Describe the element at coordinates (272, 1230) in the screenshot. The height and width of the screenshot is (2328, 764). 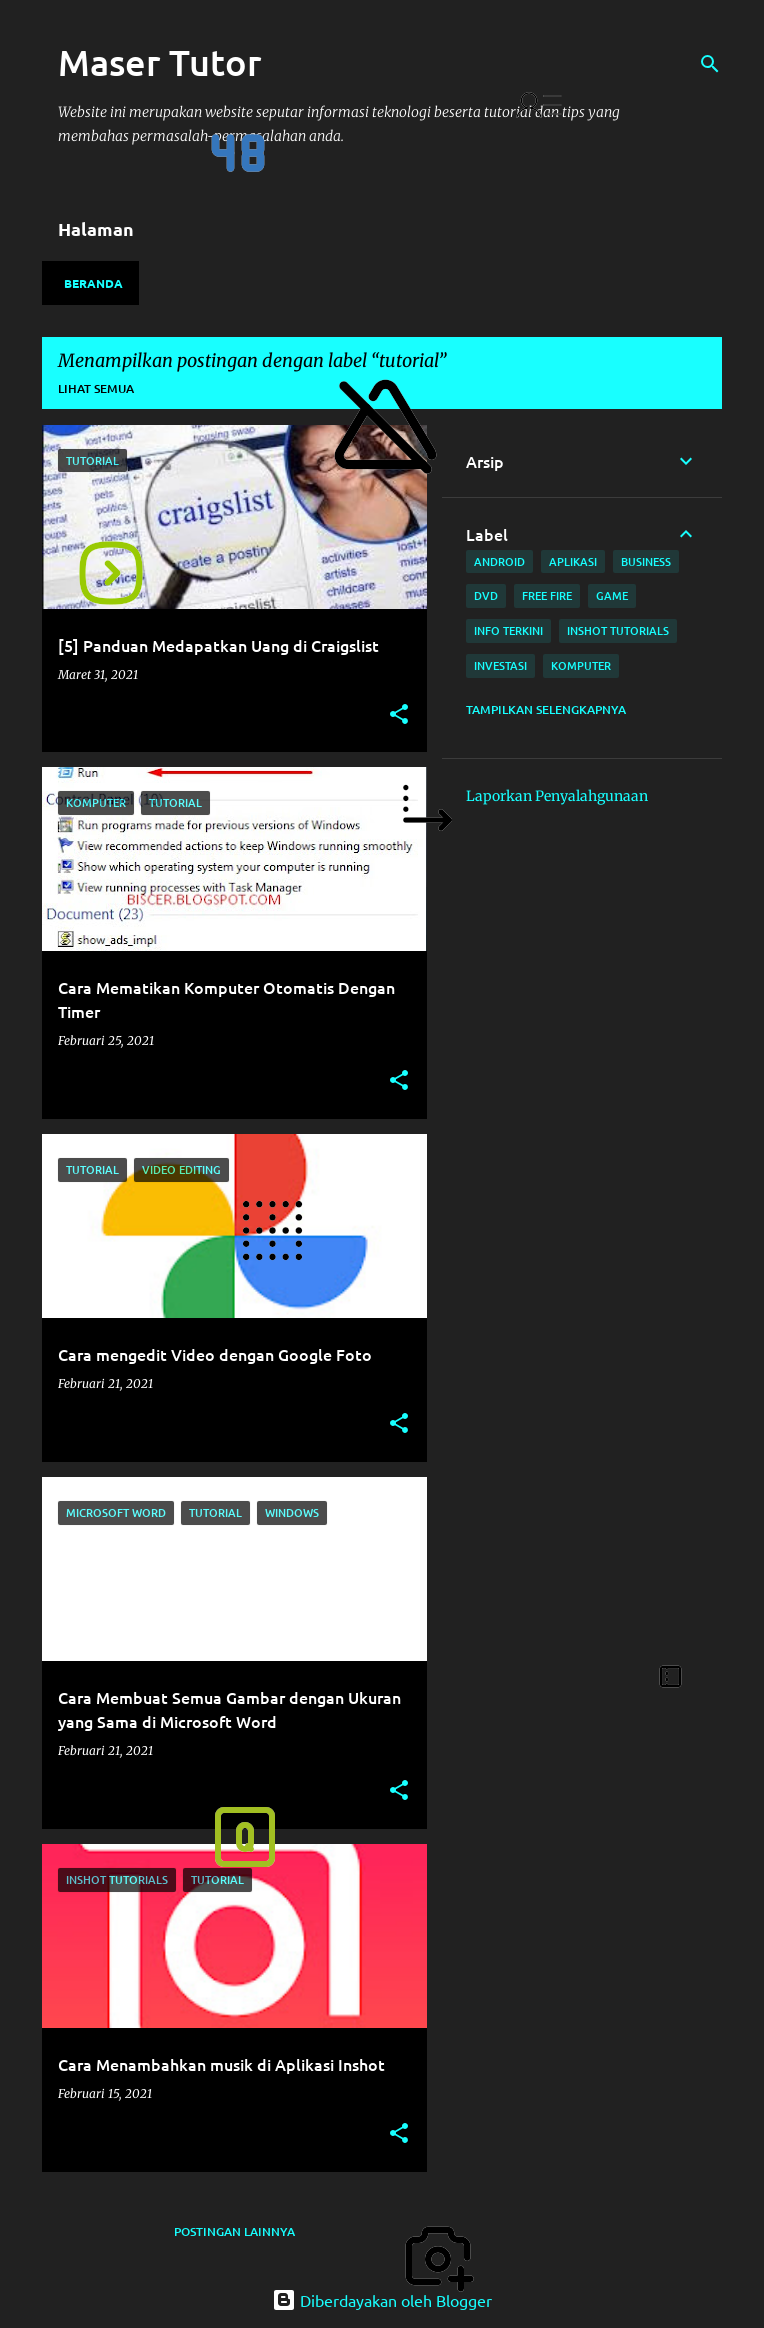
I see `remove all borders from selected element` at that location.